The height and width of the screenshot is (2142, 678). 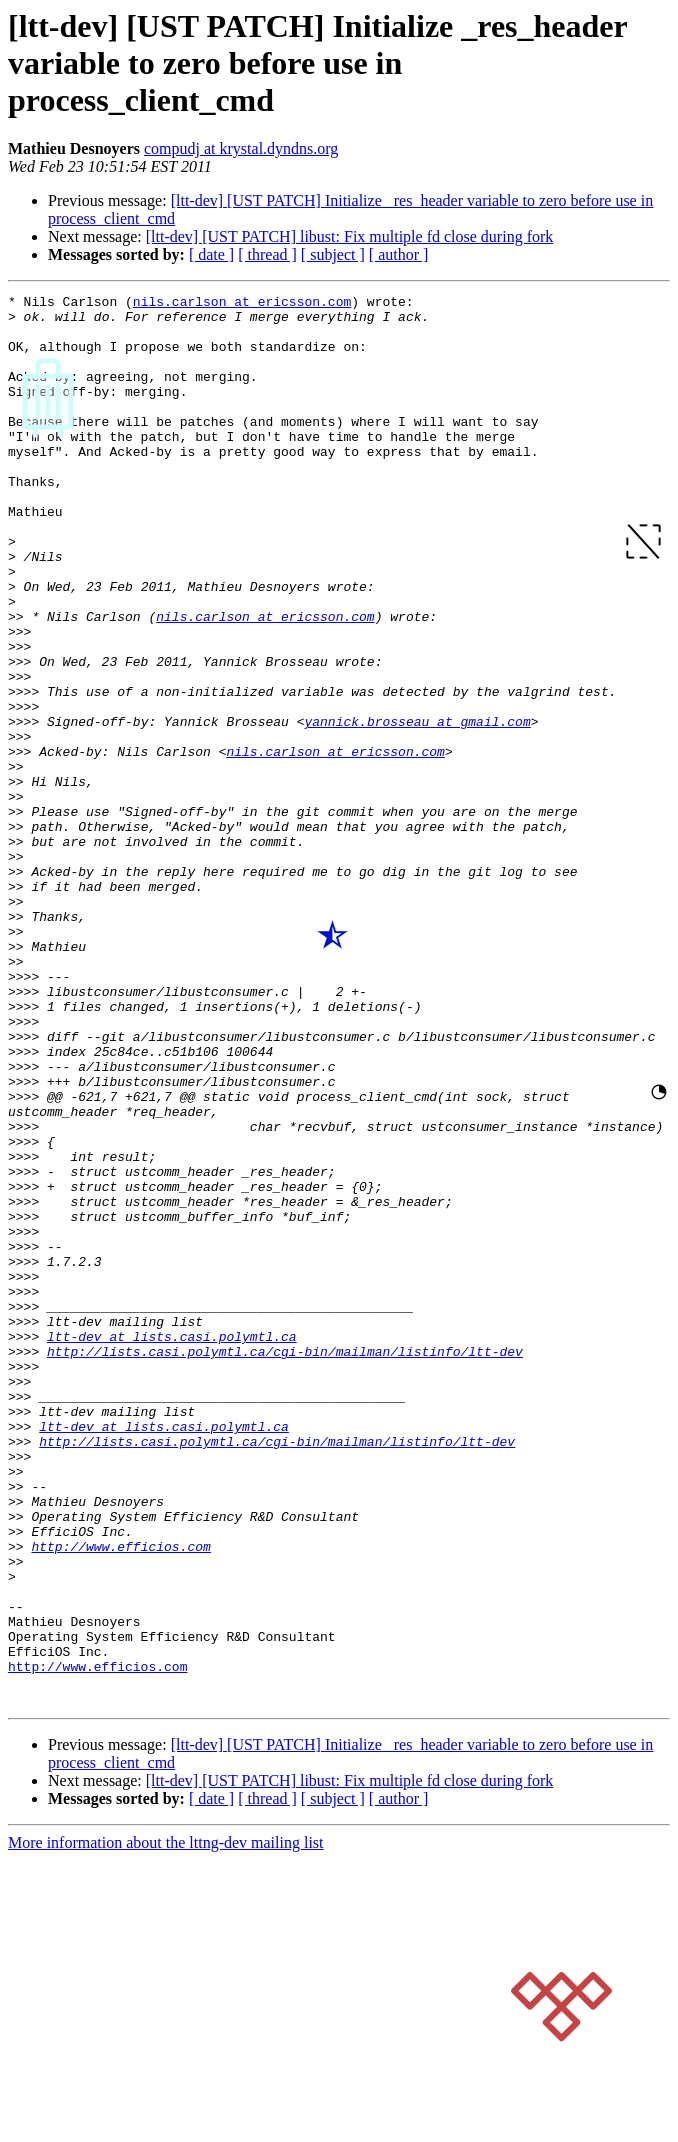 I want to click on access travel or trip planning features, so click(x=48, y=399).